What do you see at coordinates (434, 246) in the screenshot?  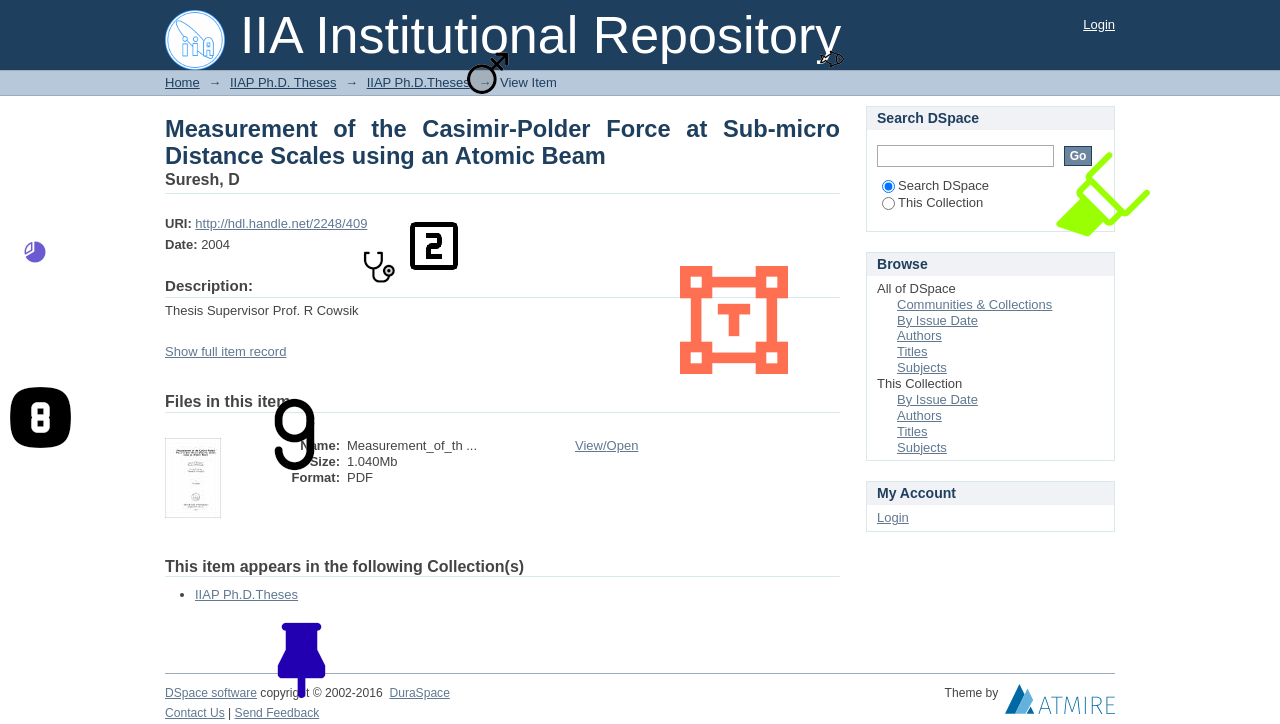 I see `indicates step two in a multi-step process` at bounding box center [434, 246].